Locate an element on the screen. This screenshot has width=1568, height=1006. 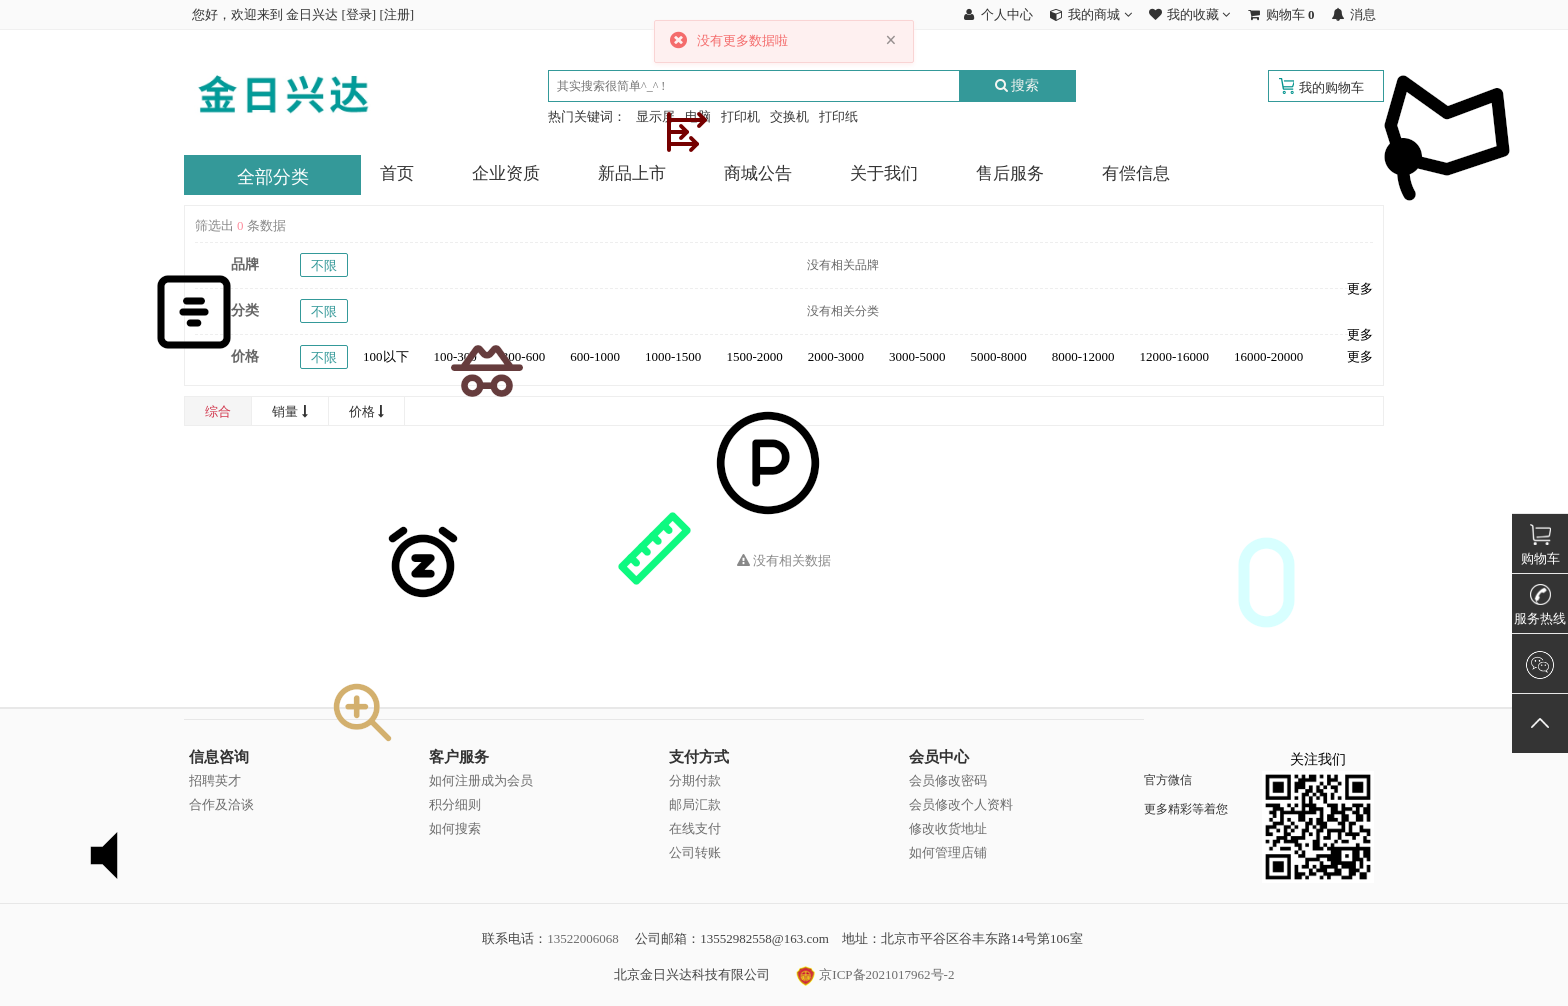
mute audio or sound is located at coordinates (105, 855).